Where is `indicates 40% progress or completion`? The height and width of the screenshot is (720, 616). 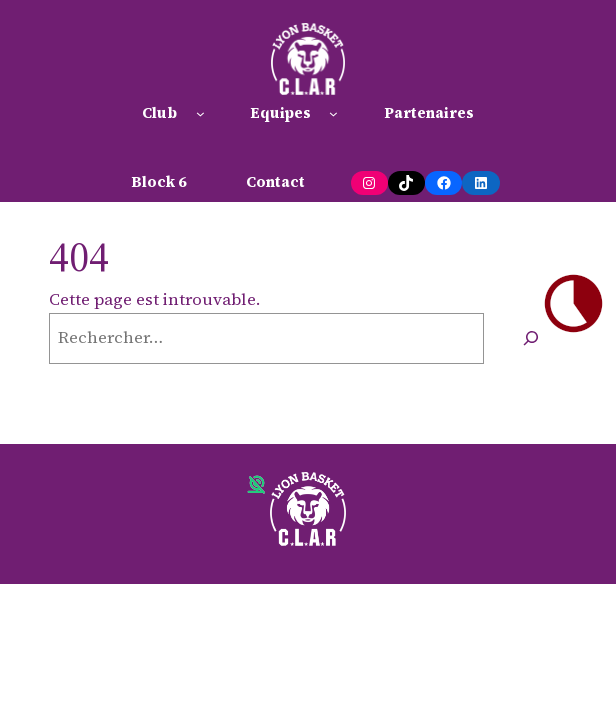 indicates 40% progress or completion is located at coordinates (573, 303).